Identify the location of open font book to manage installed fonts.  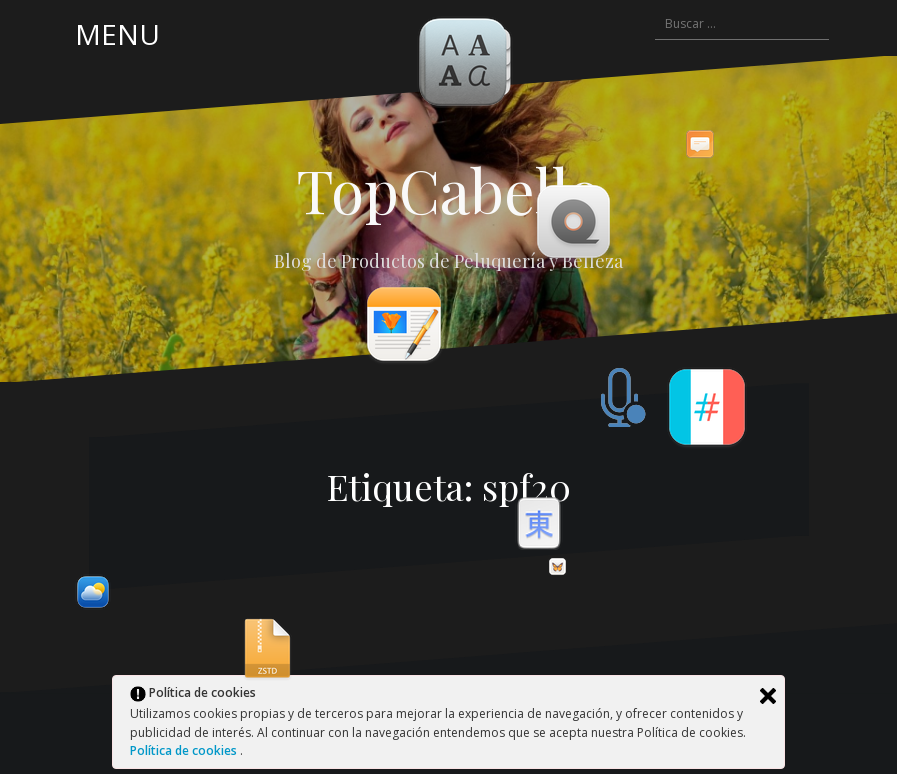
(463, 62).